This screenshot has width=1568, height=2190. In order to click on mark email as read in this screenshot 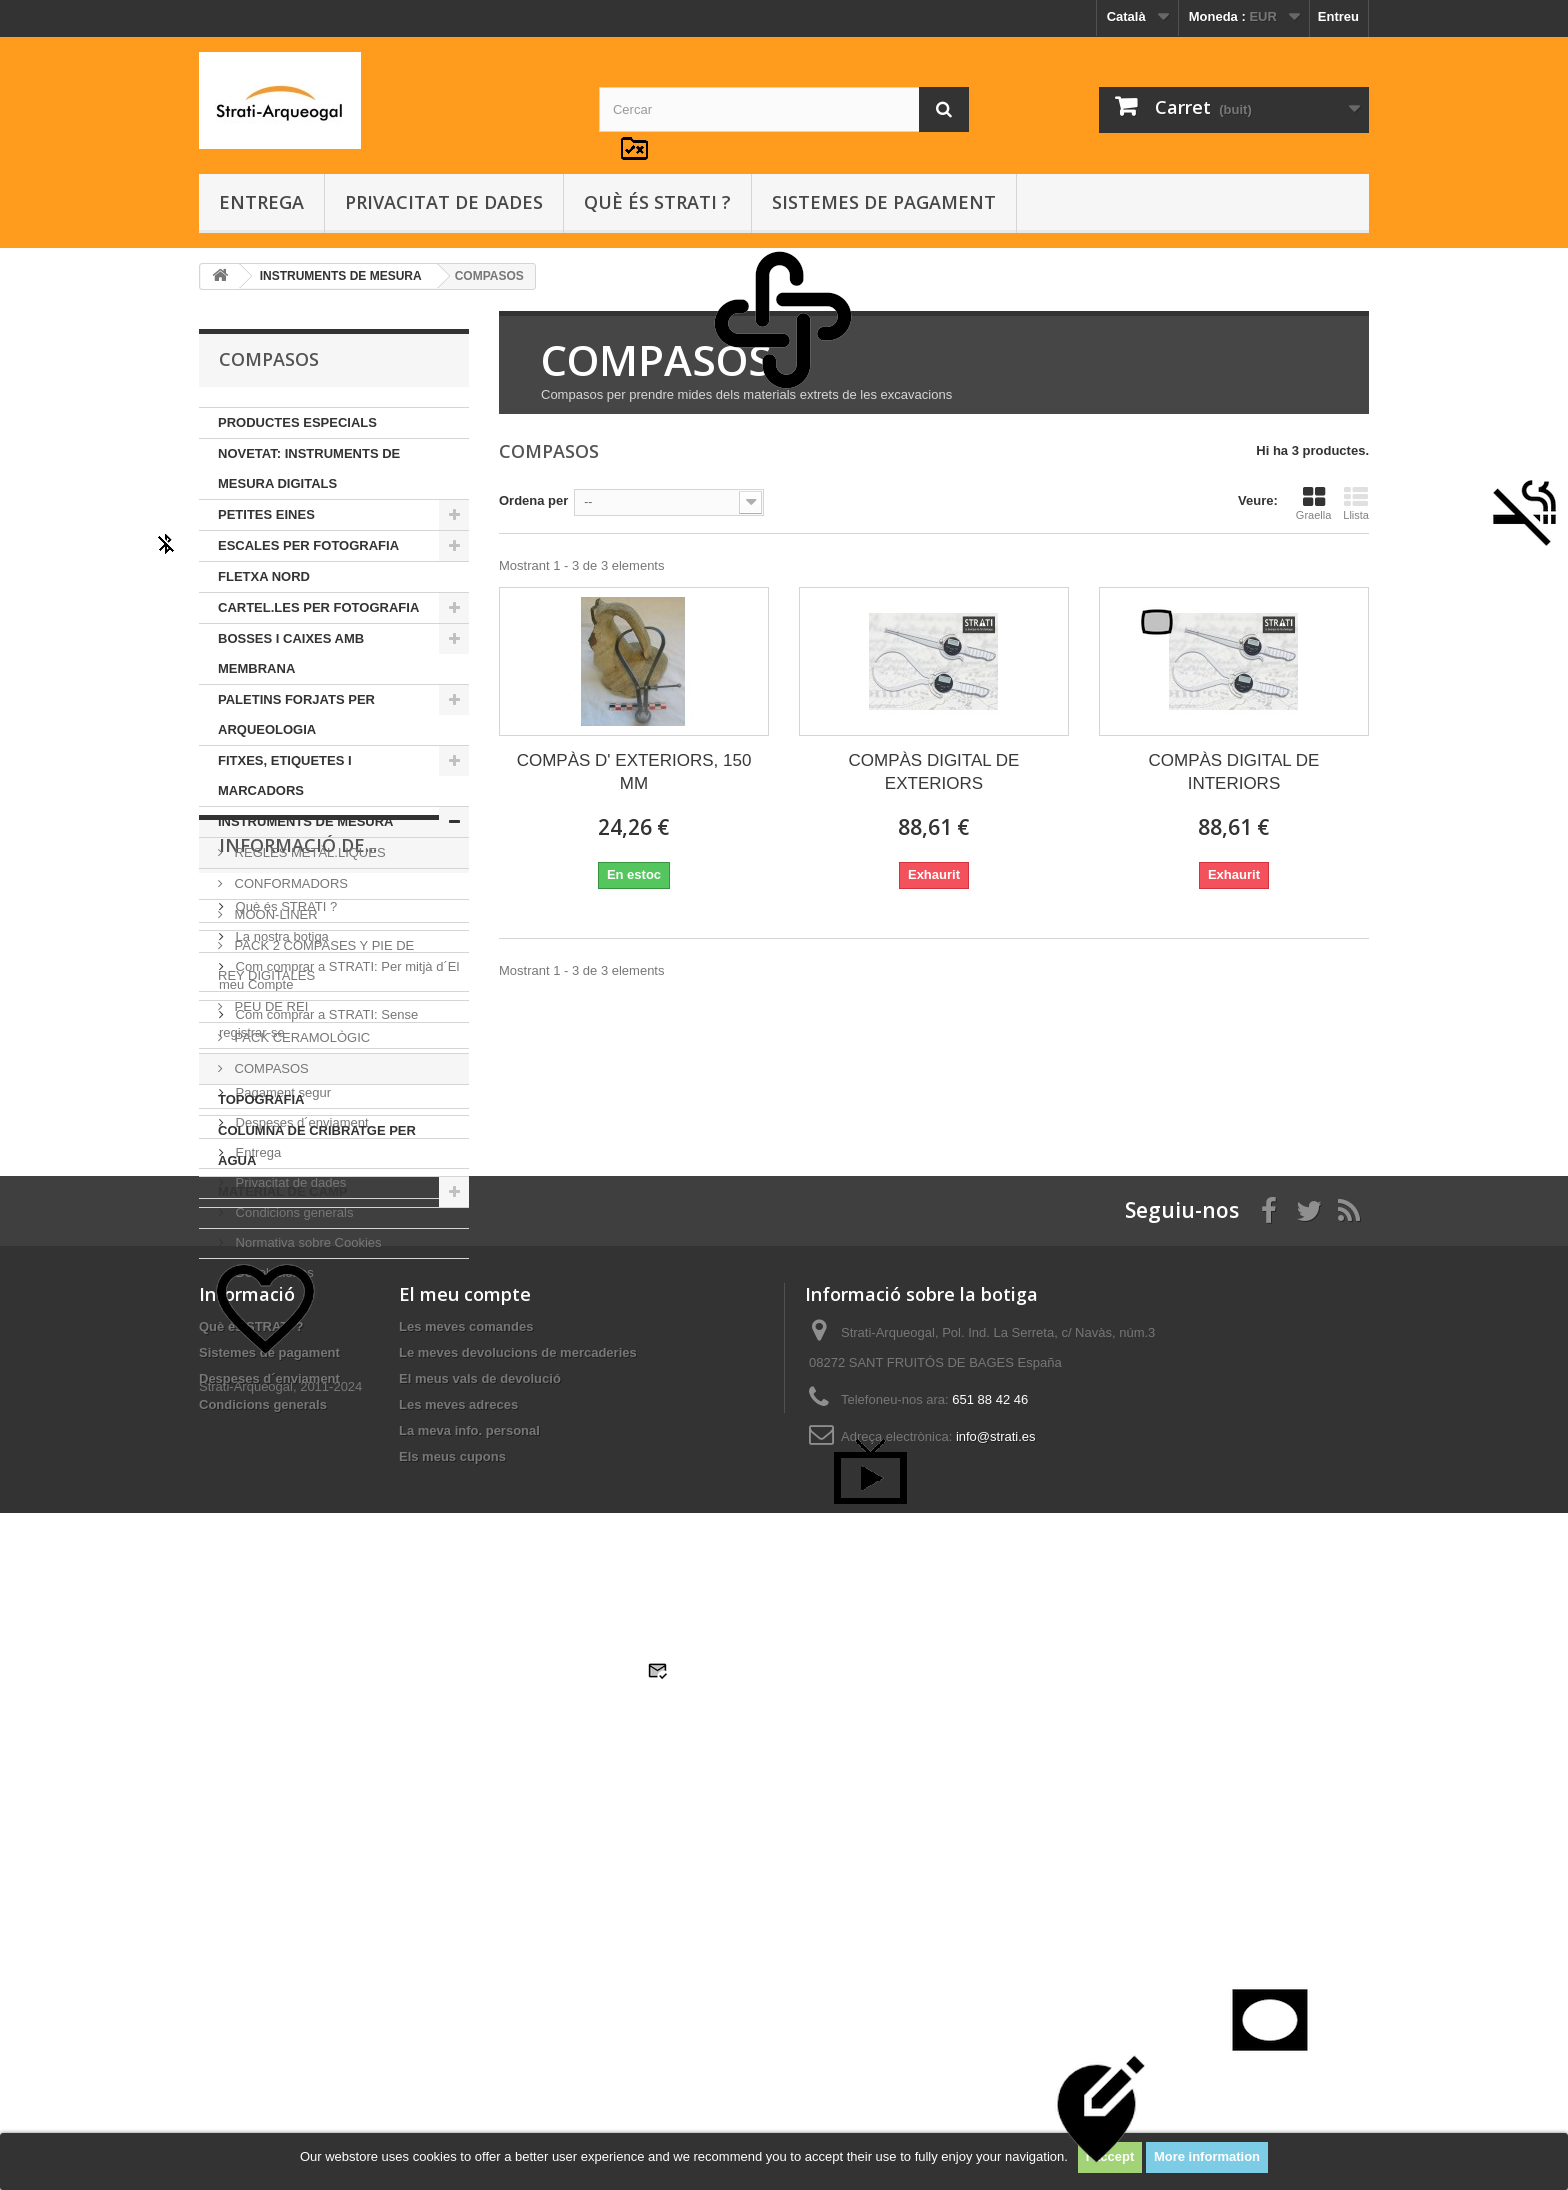, I will do `click(657, 1670)`.